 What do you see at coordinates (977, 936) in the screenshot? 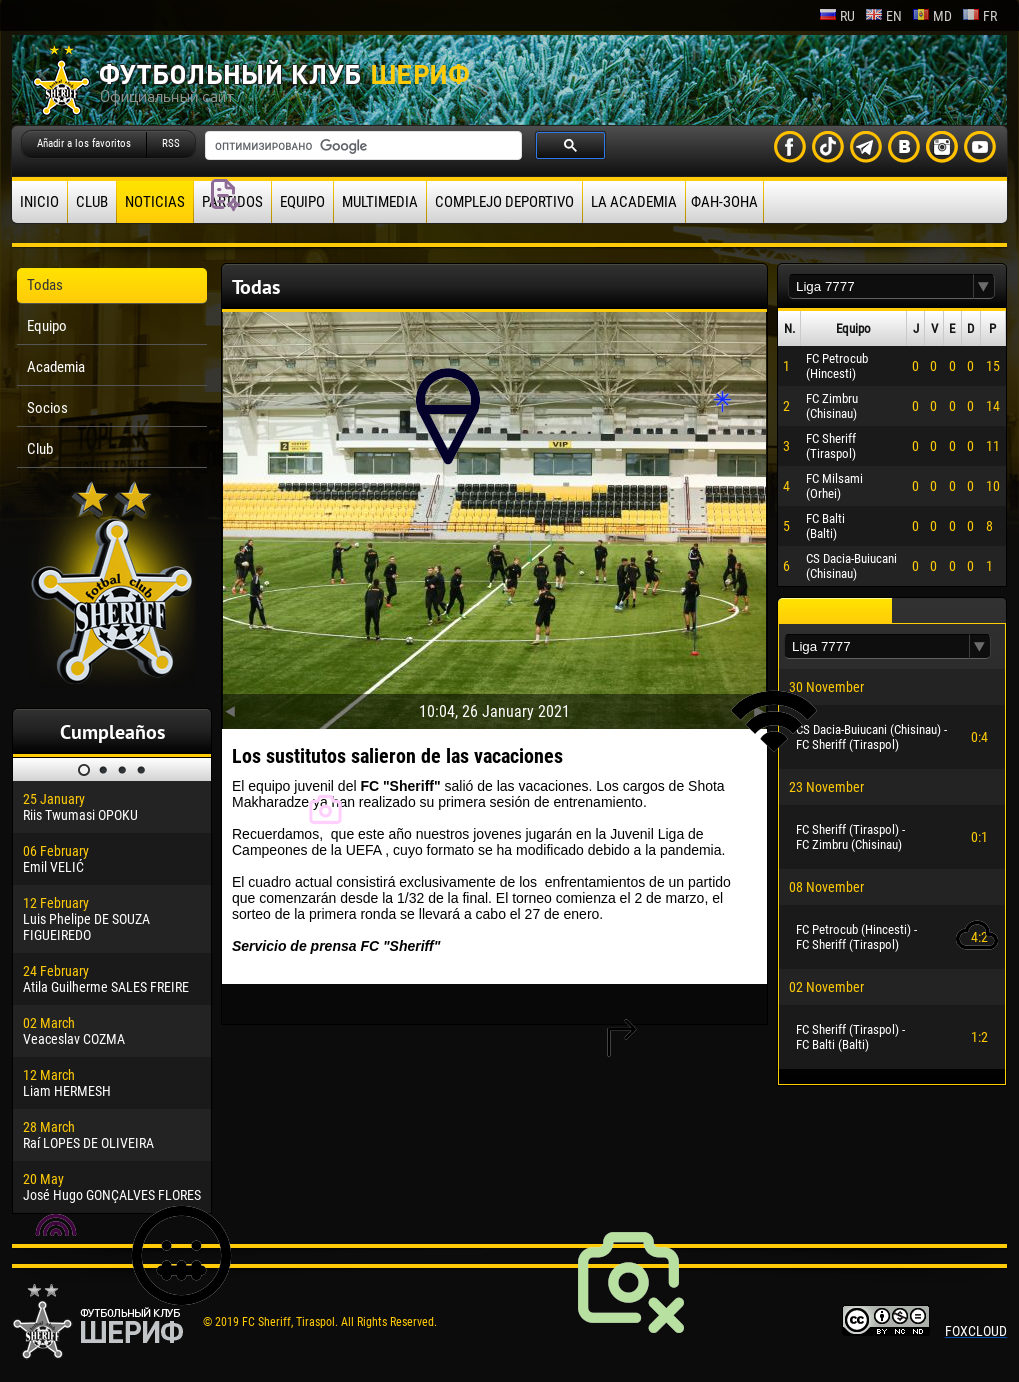
I see `access cloud storage` at bounding box center [977, 936].